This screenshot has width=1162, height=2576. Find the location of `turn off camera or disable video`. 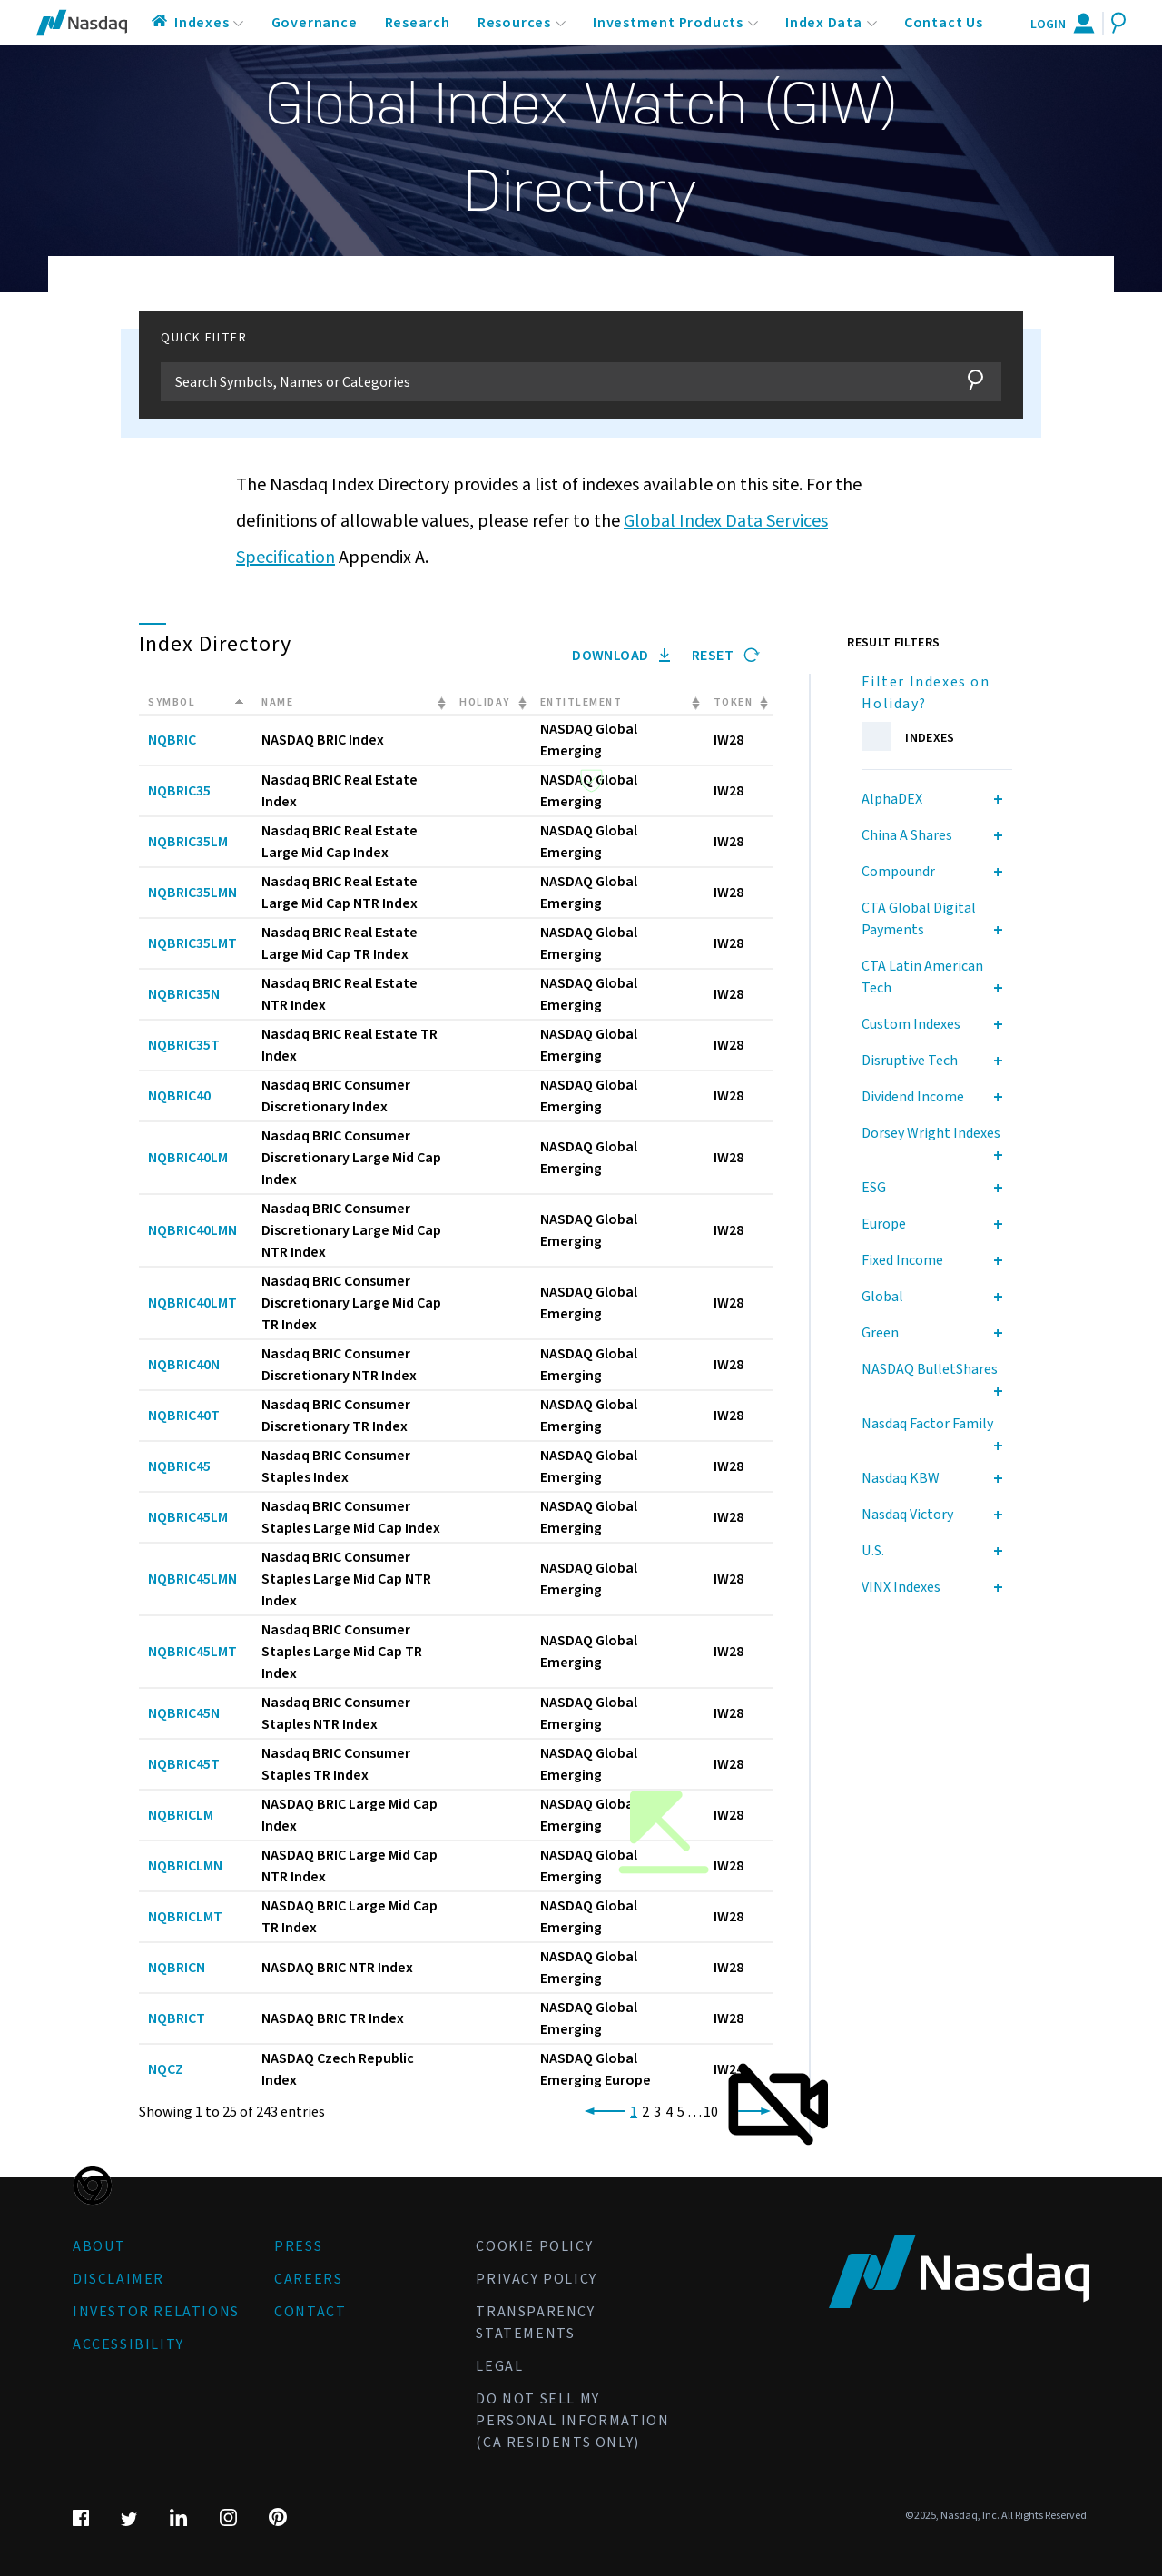

turn off camera or disable video is located at coordinates (775, 2104).